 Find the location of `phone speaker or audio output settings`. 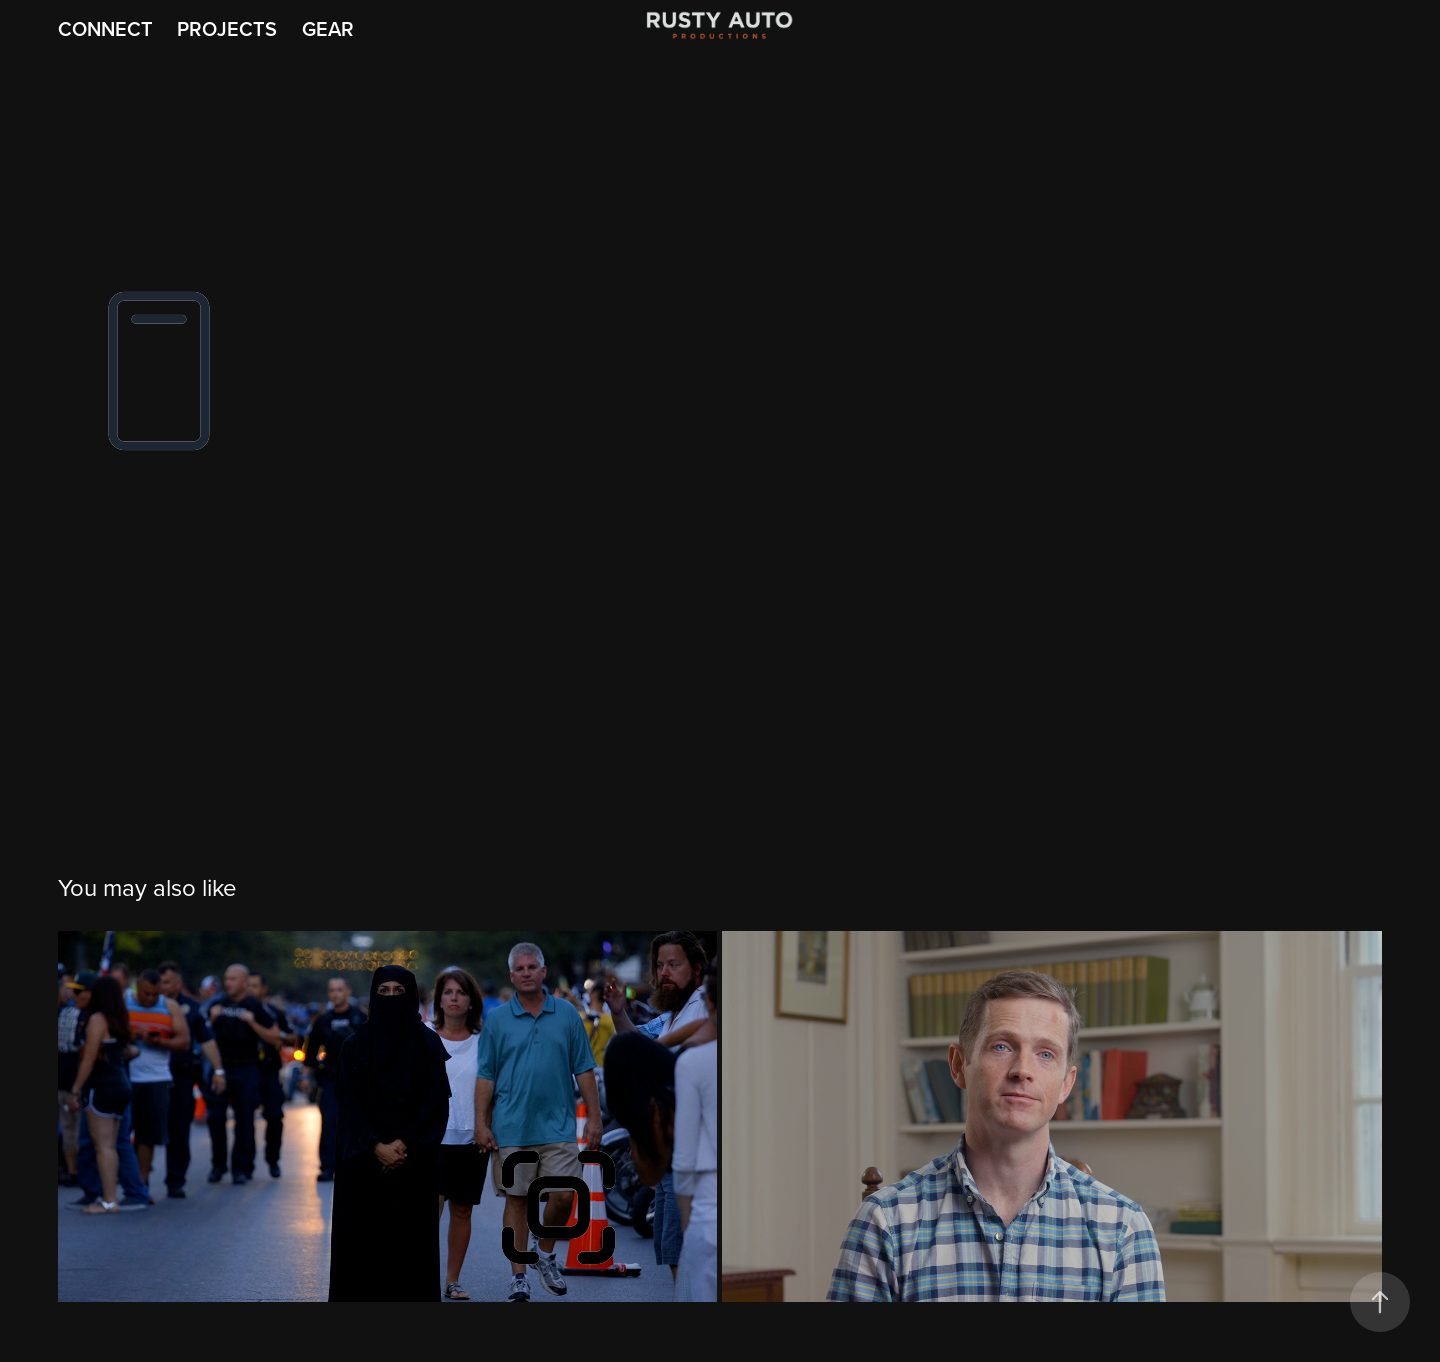

phone speaker or audio output settings is located at coordinates (159, 371).